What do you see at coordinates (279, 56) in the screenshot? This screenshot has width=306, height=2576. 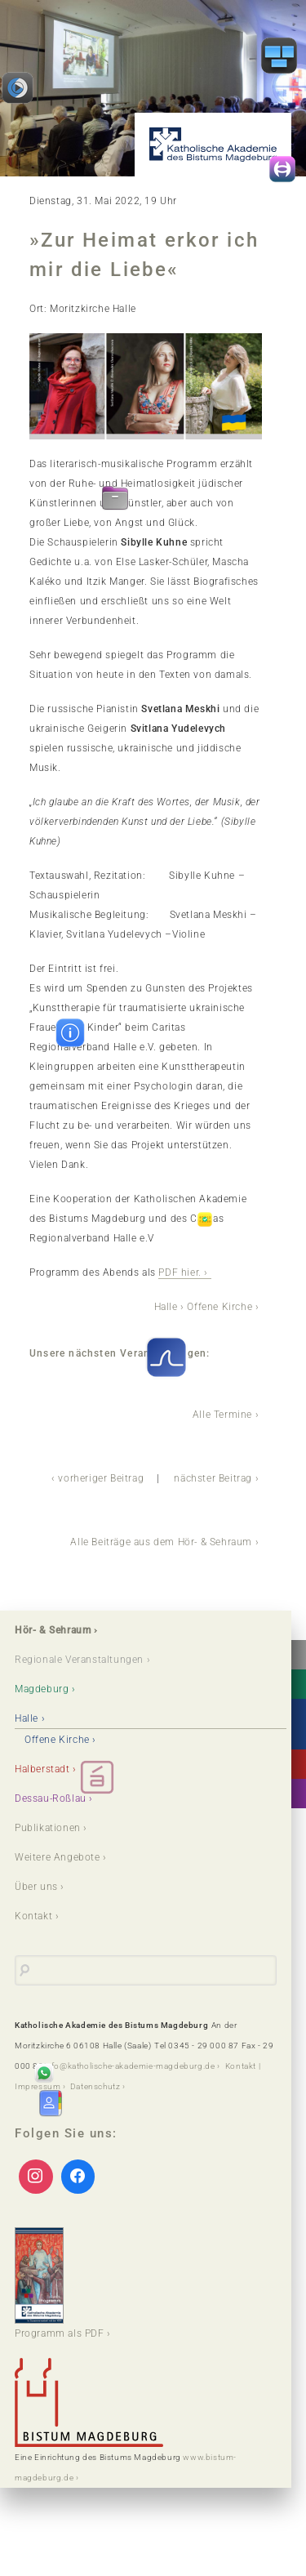 I see `open multitasking view` at bounding box center [279, 56].